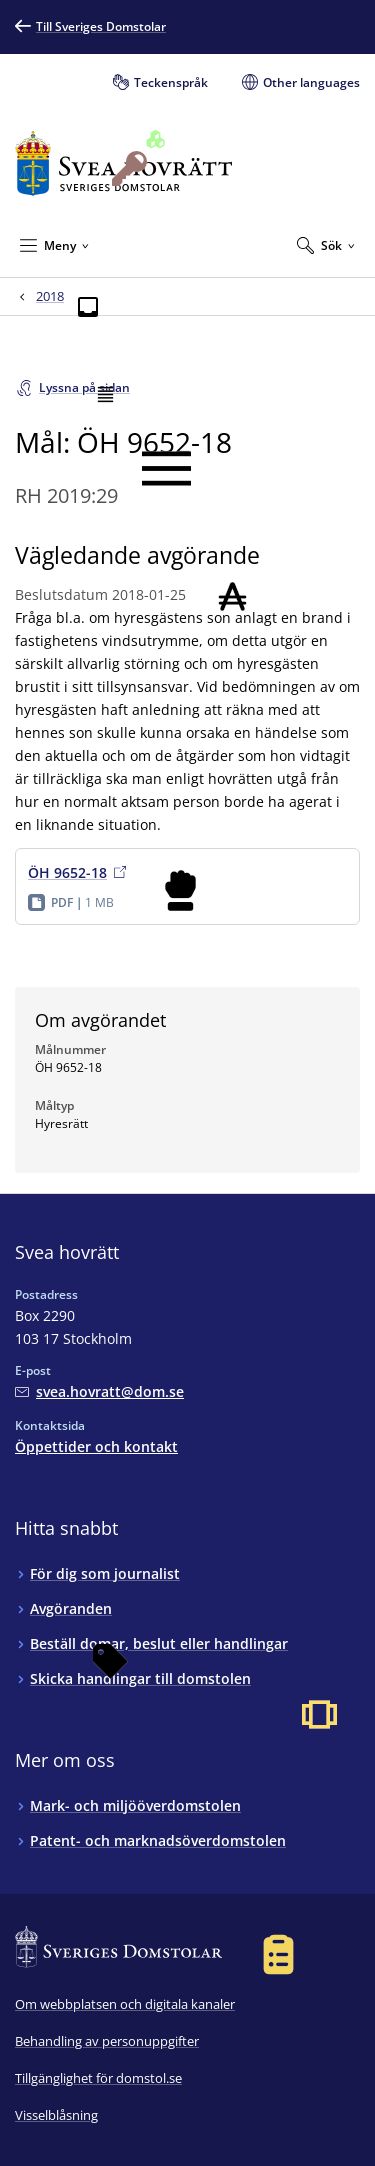  I want to click on view checklist or task list, so click(278, 1954).